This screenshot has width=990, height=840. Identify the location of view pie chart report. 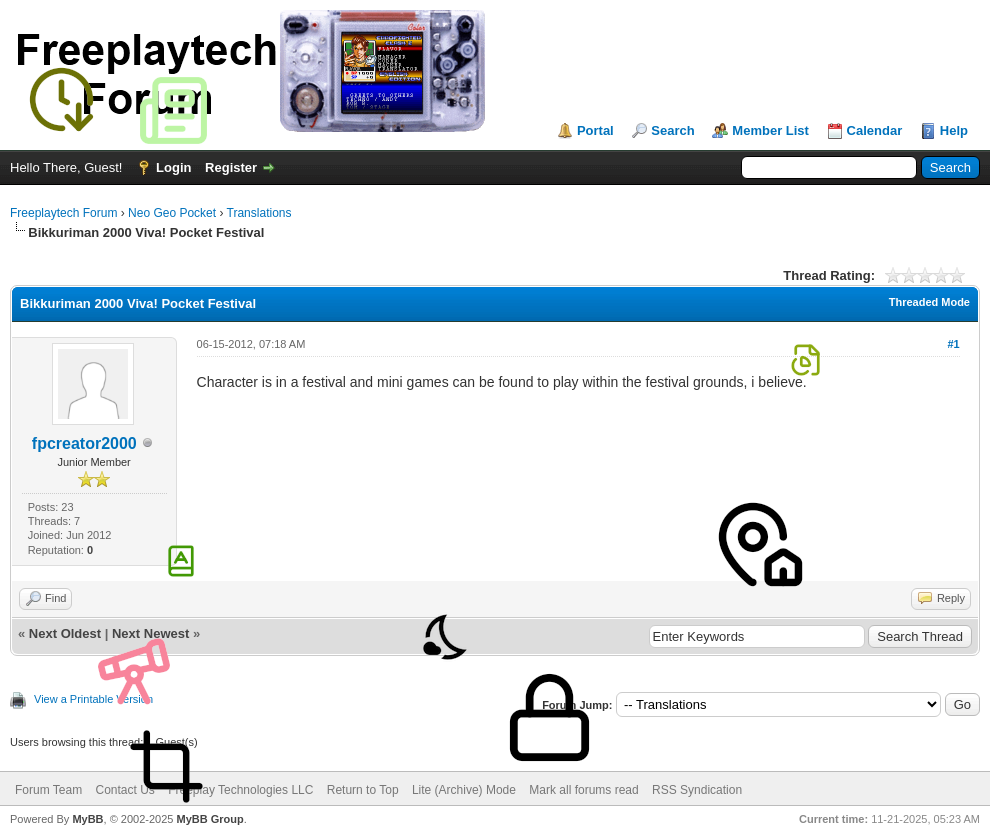
(807, 360).